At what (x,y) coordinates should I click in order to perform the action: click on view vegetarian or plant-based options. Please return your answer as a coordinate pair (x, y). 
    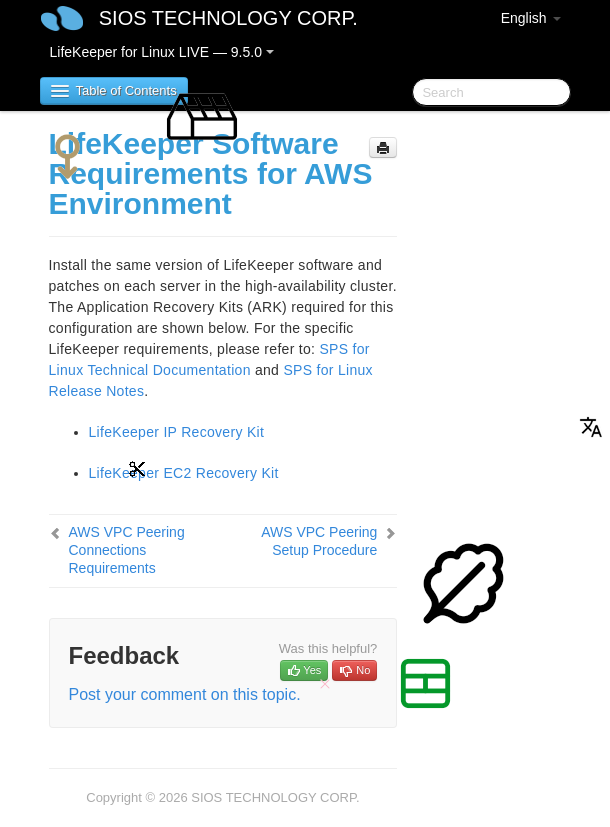
    Looking at the image, I should click on (463, 583).